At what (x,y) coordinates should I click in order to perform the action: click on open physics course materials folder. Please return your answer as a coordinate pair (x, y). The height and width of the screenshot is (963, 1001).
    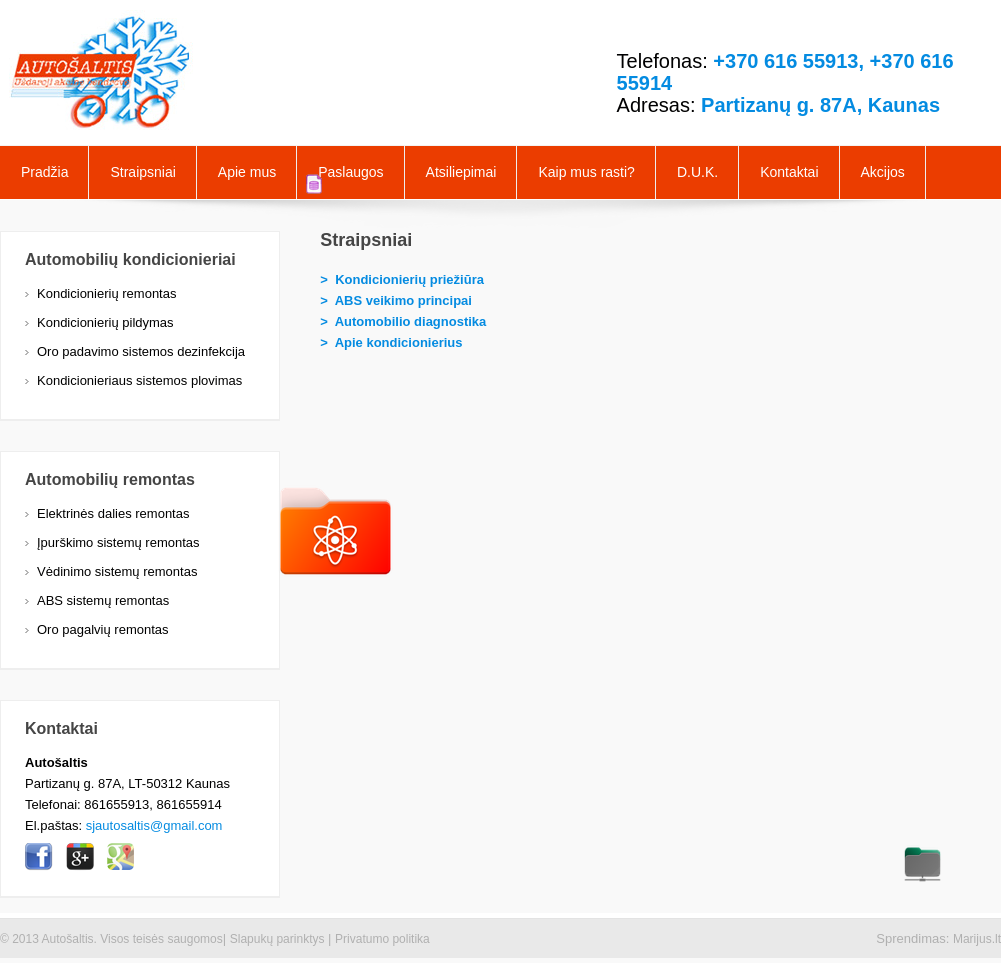
    Looking at the image, I should click on (335, 534).